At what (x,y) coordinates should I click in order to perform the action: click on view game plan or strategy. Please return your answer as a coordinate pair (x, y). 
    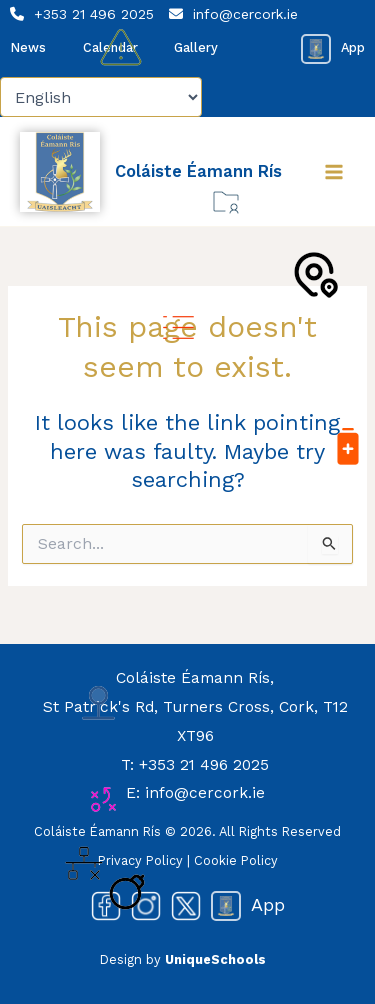
    Looking at the image, I should click on (102, 799).